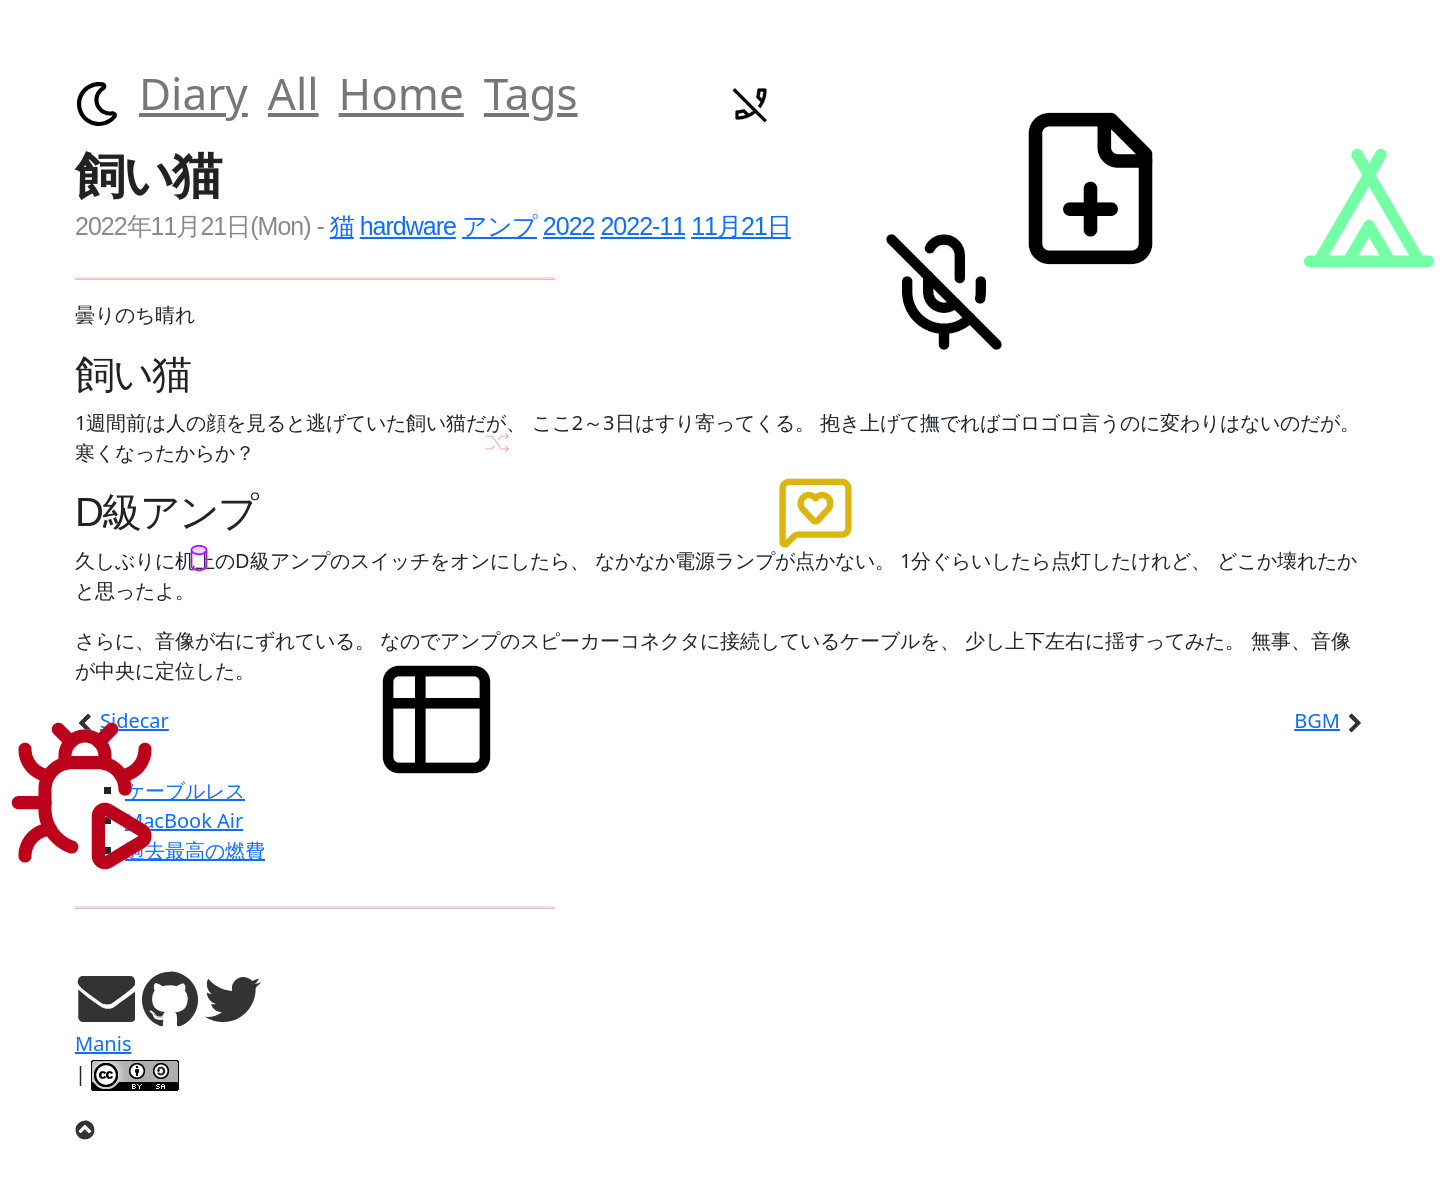 The height and width of the screenshot is (1181, 1440). I want to click on phone calls are disabled or unavailable, so click(751, 104).